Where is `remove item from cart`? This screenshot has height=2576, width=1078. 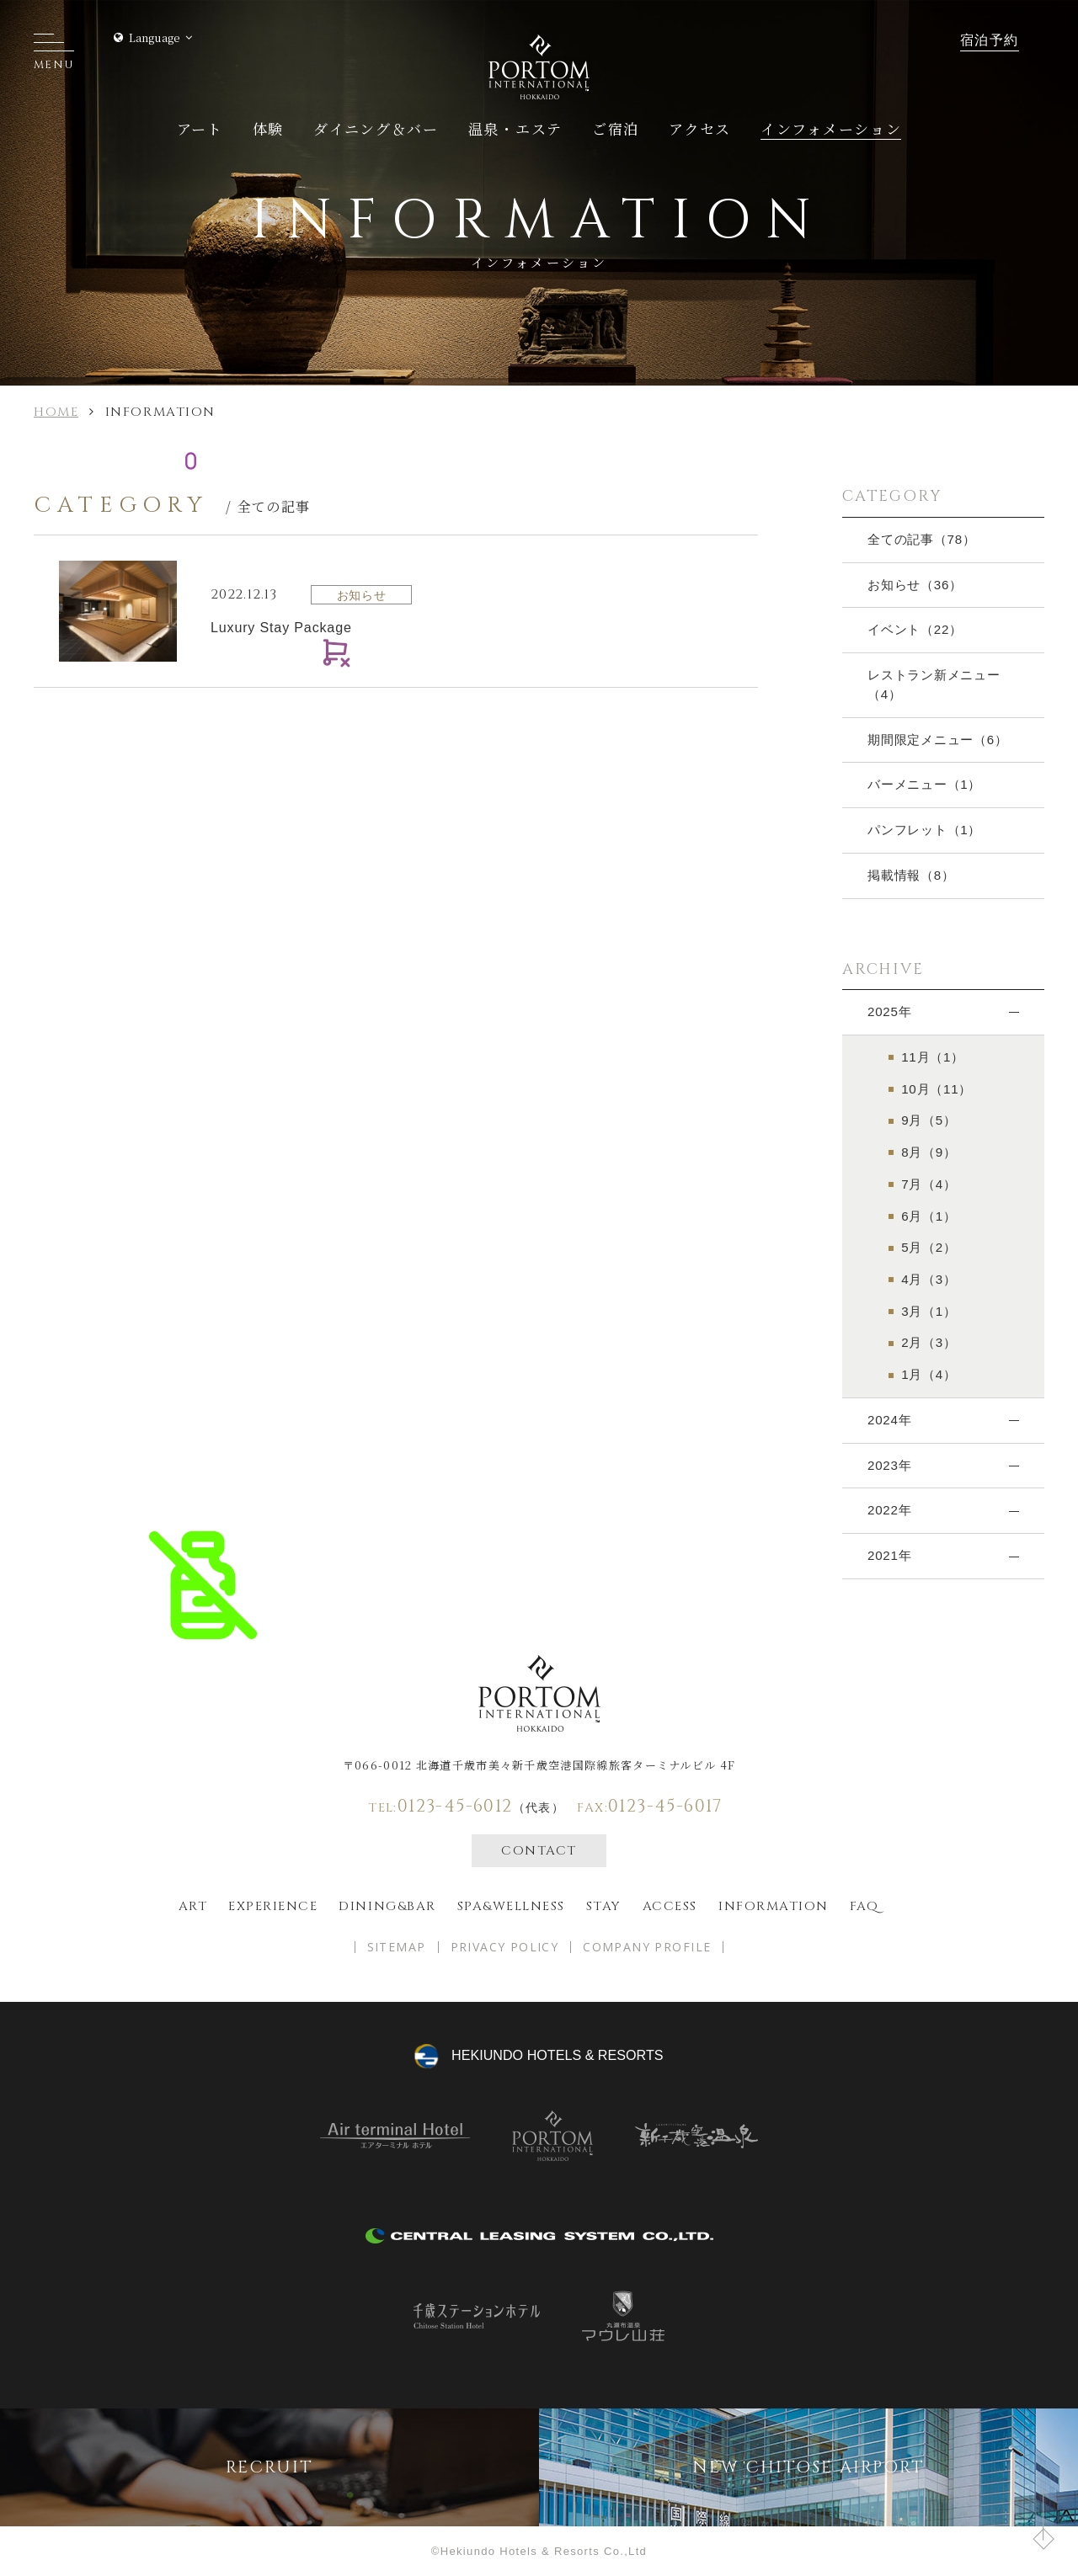 remove item from cart is located at coordinates (335, 652).